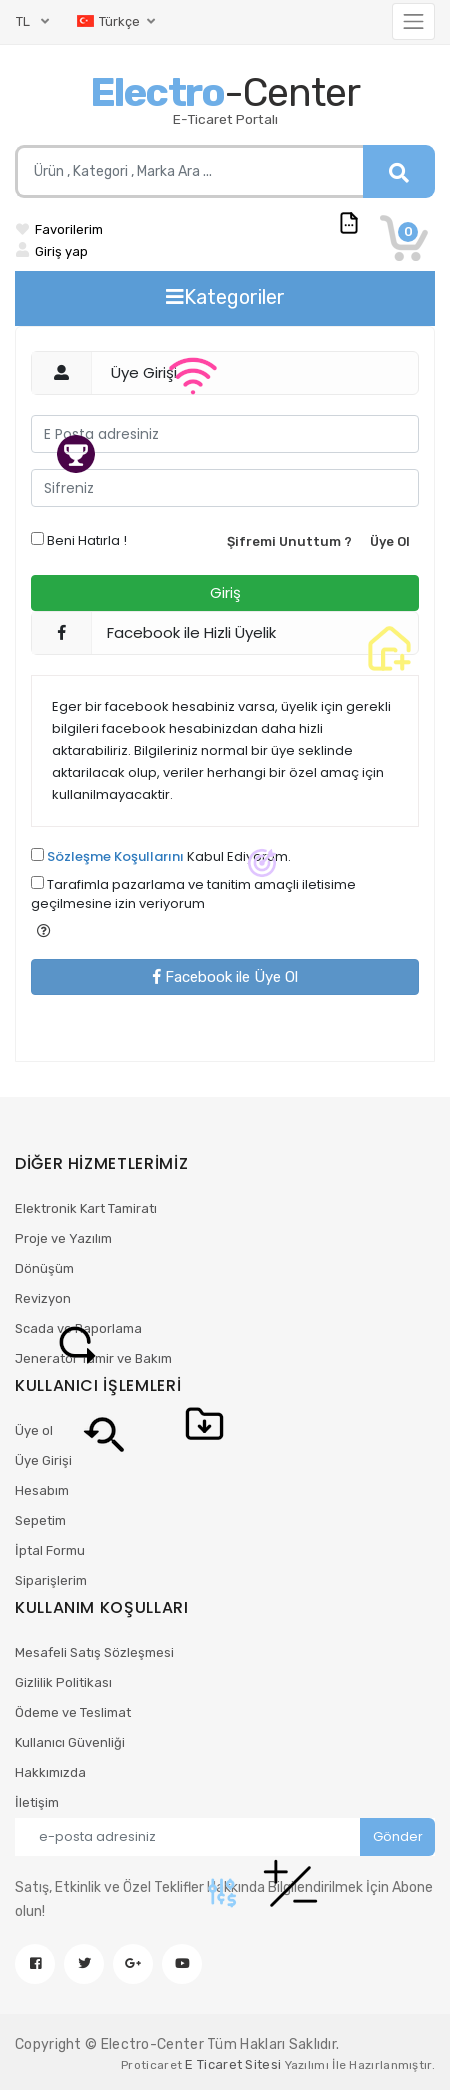 The image size is (450, 2090). Describe the element at coordinates (290, 1886) in the screenshot. I see `toggle between adding and subtracting values` at that location.